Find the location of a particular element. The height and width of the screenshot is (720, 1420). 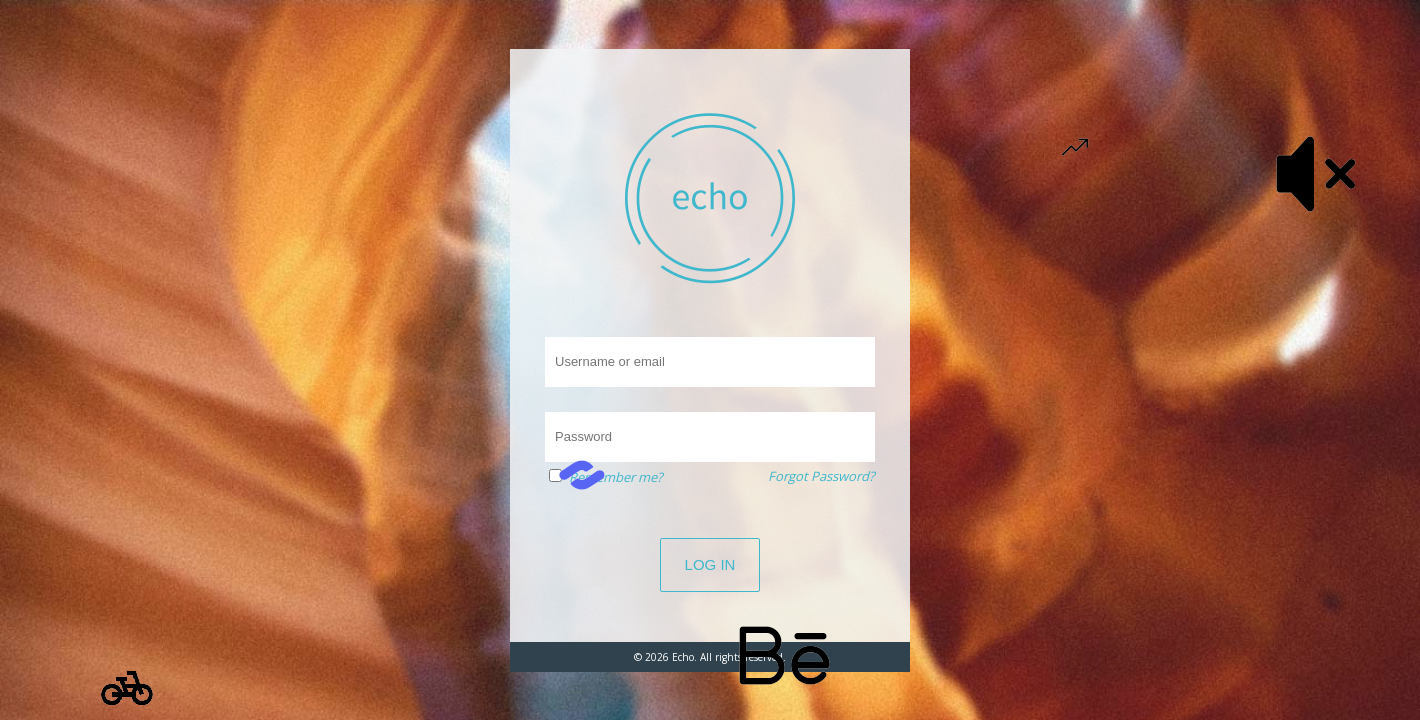

view trending or popular content is located at coordinates (1075, 148).